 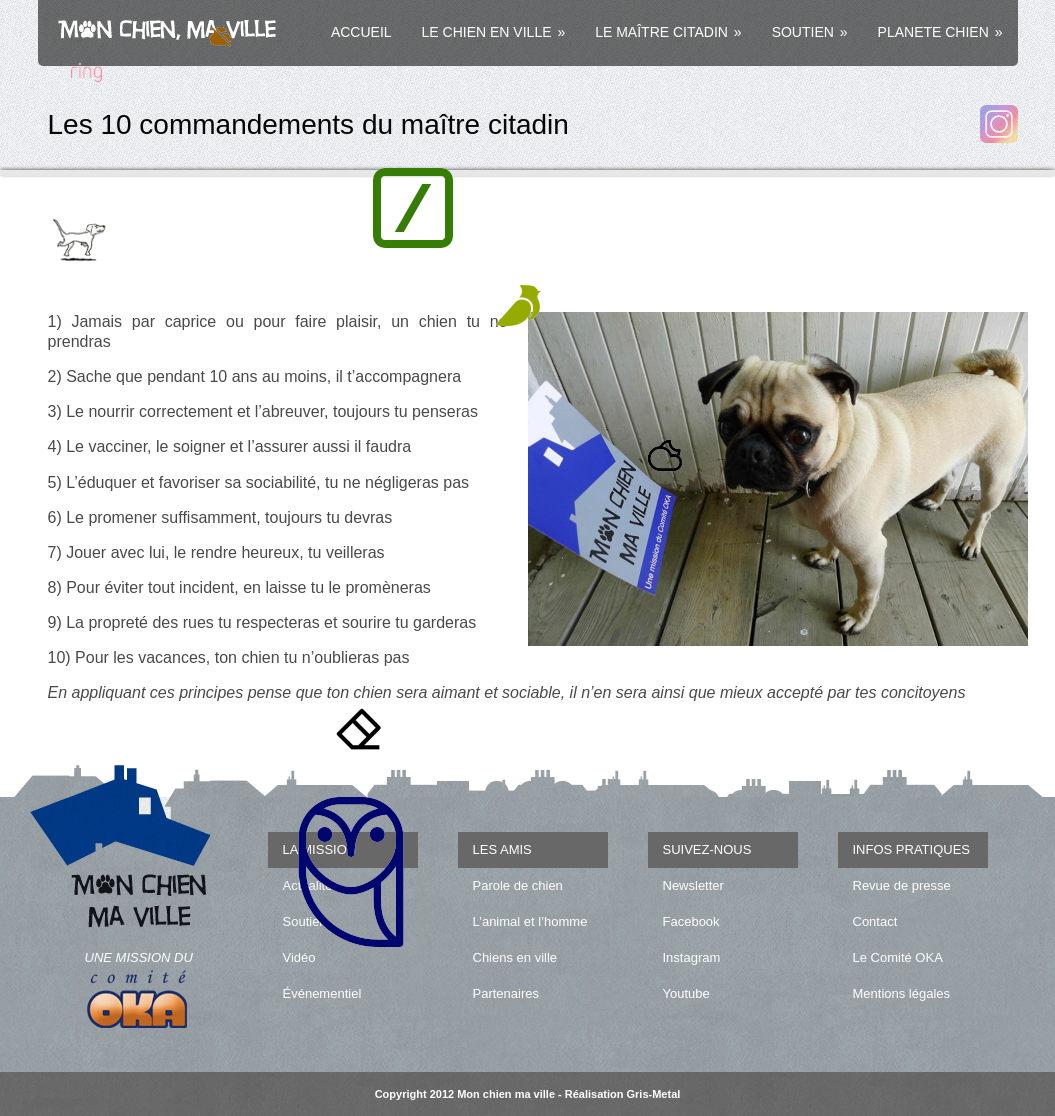 What do you see at coordinates (360, 730) in the screenshot?
I see `erase or delete selected content` at bounding box center [360, 730].